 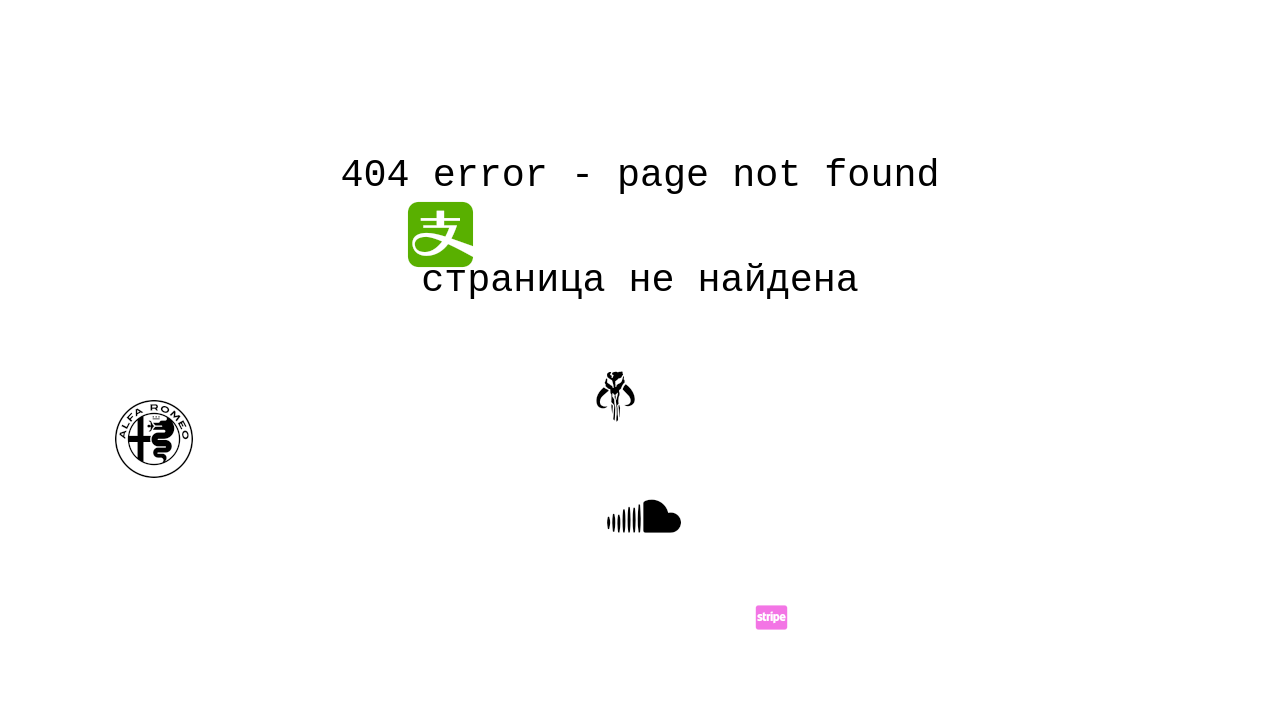 I want to click on pay with Alipay, so click(x=440, y=234).